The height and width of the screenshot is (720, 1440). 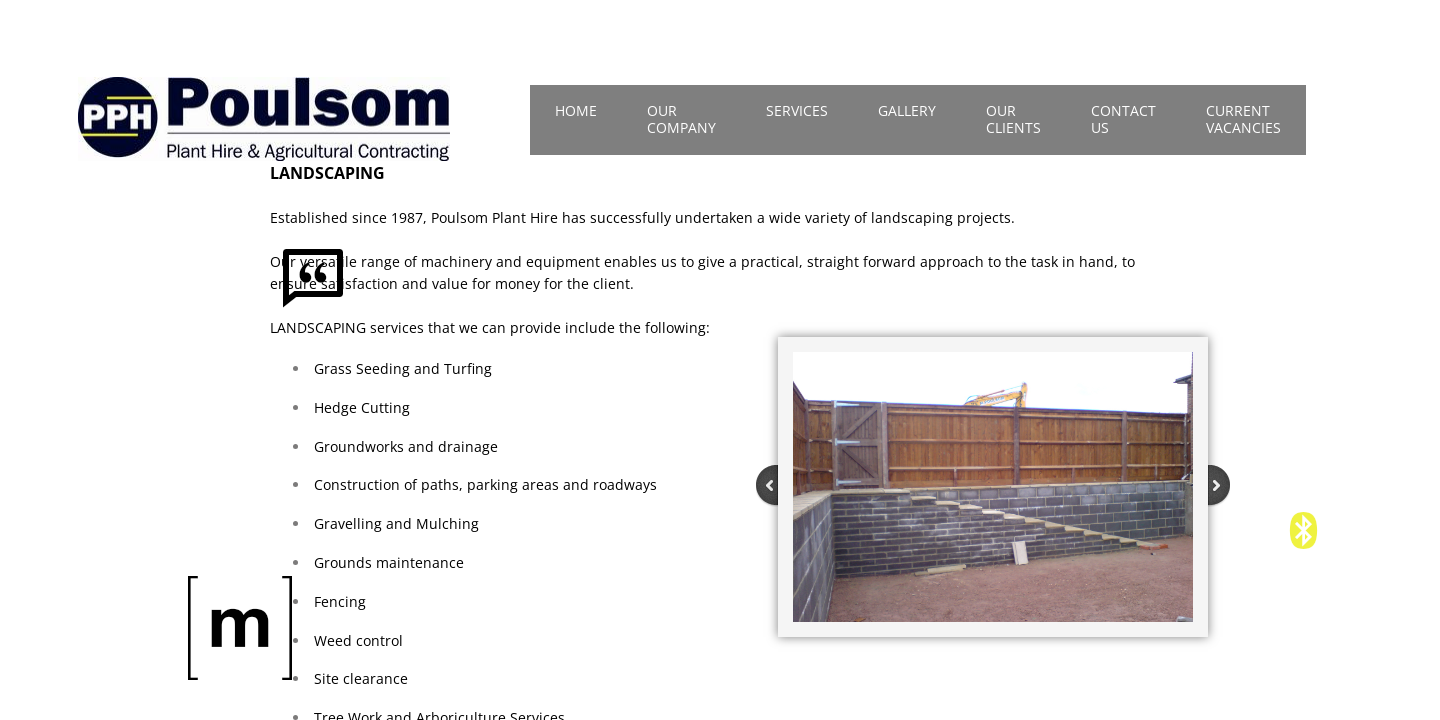 I want to click on view quoted messages or replies, so click(x=313, y=276).